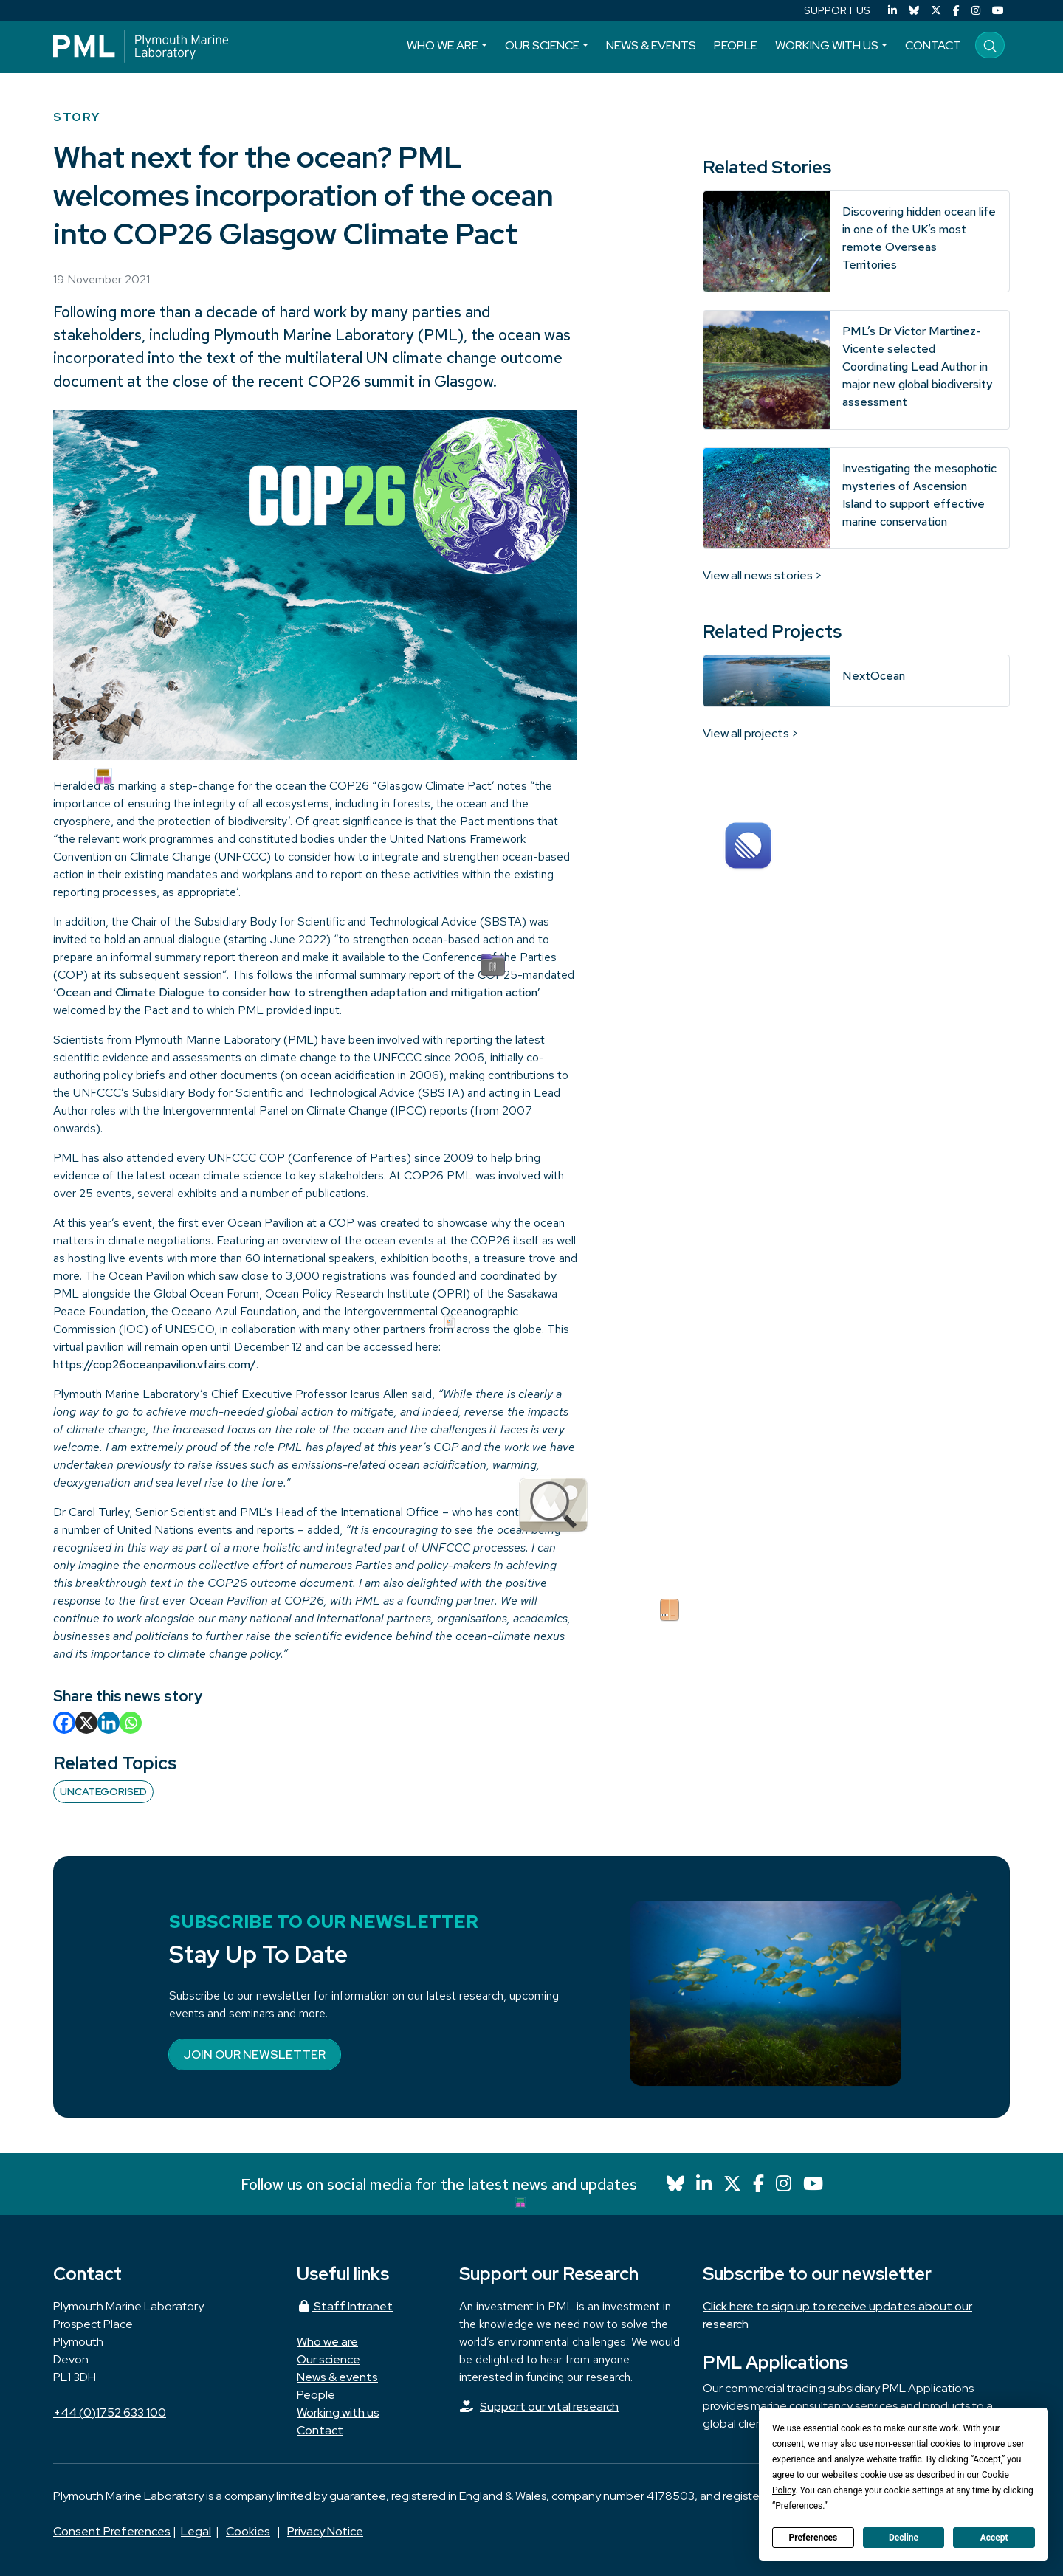 The width and height of the screenshot is (1063, 2576). What do you see at coordinates (520, 2203) in the screenshot?
I see `select all items in the current view` at bounding box center [520, 2203].